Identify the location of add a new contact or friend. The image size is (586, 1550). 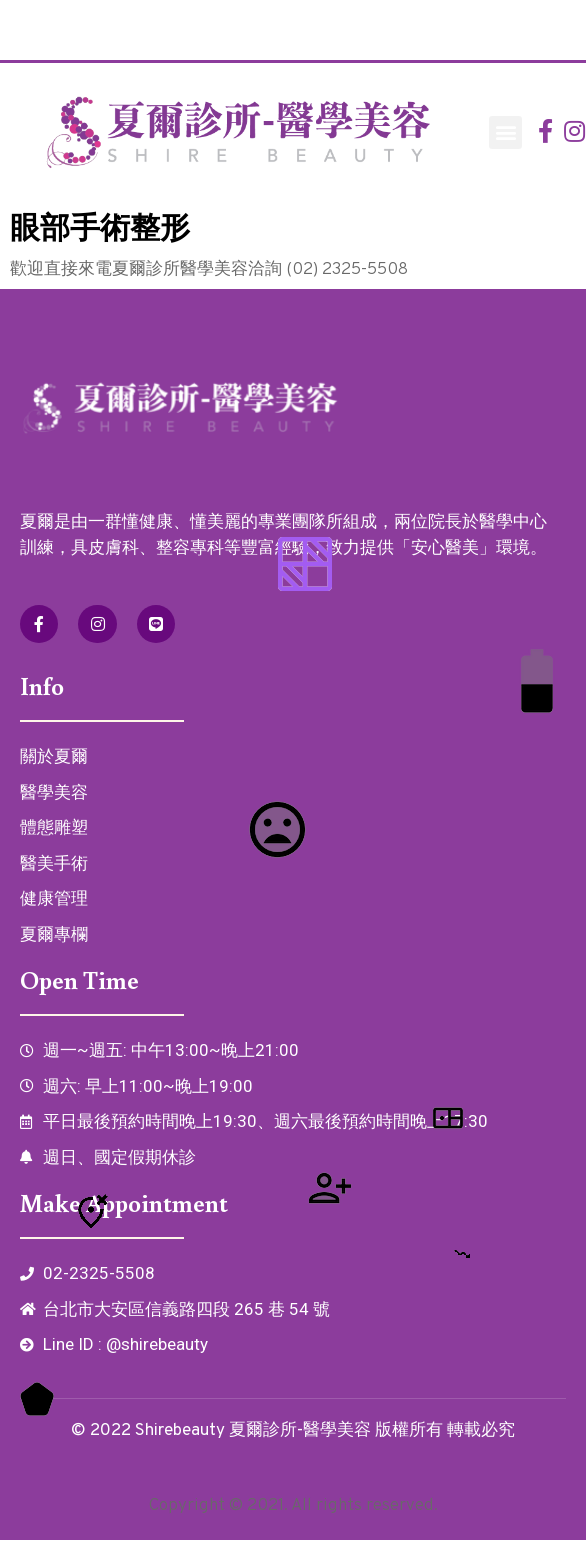
(330, 1188).